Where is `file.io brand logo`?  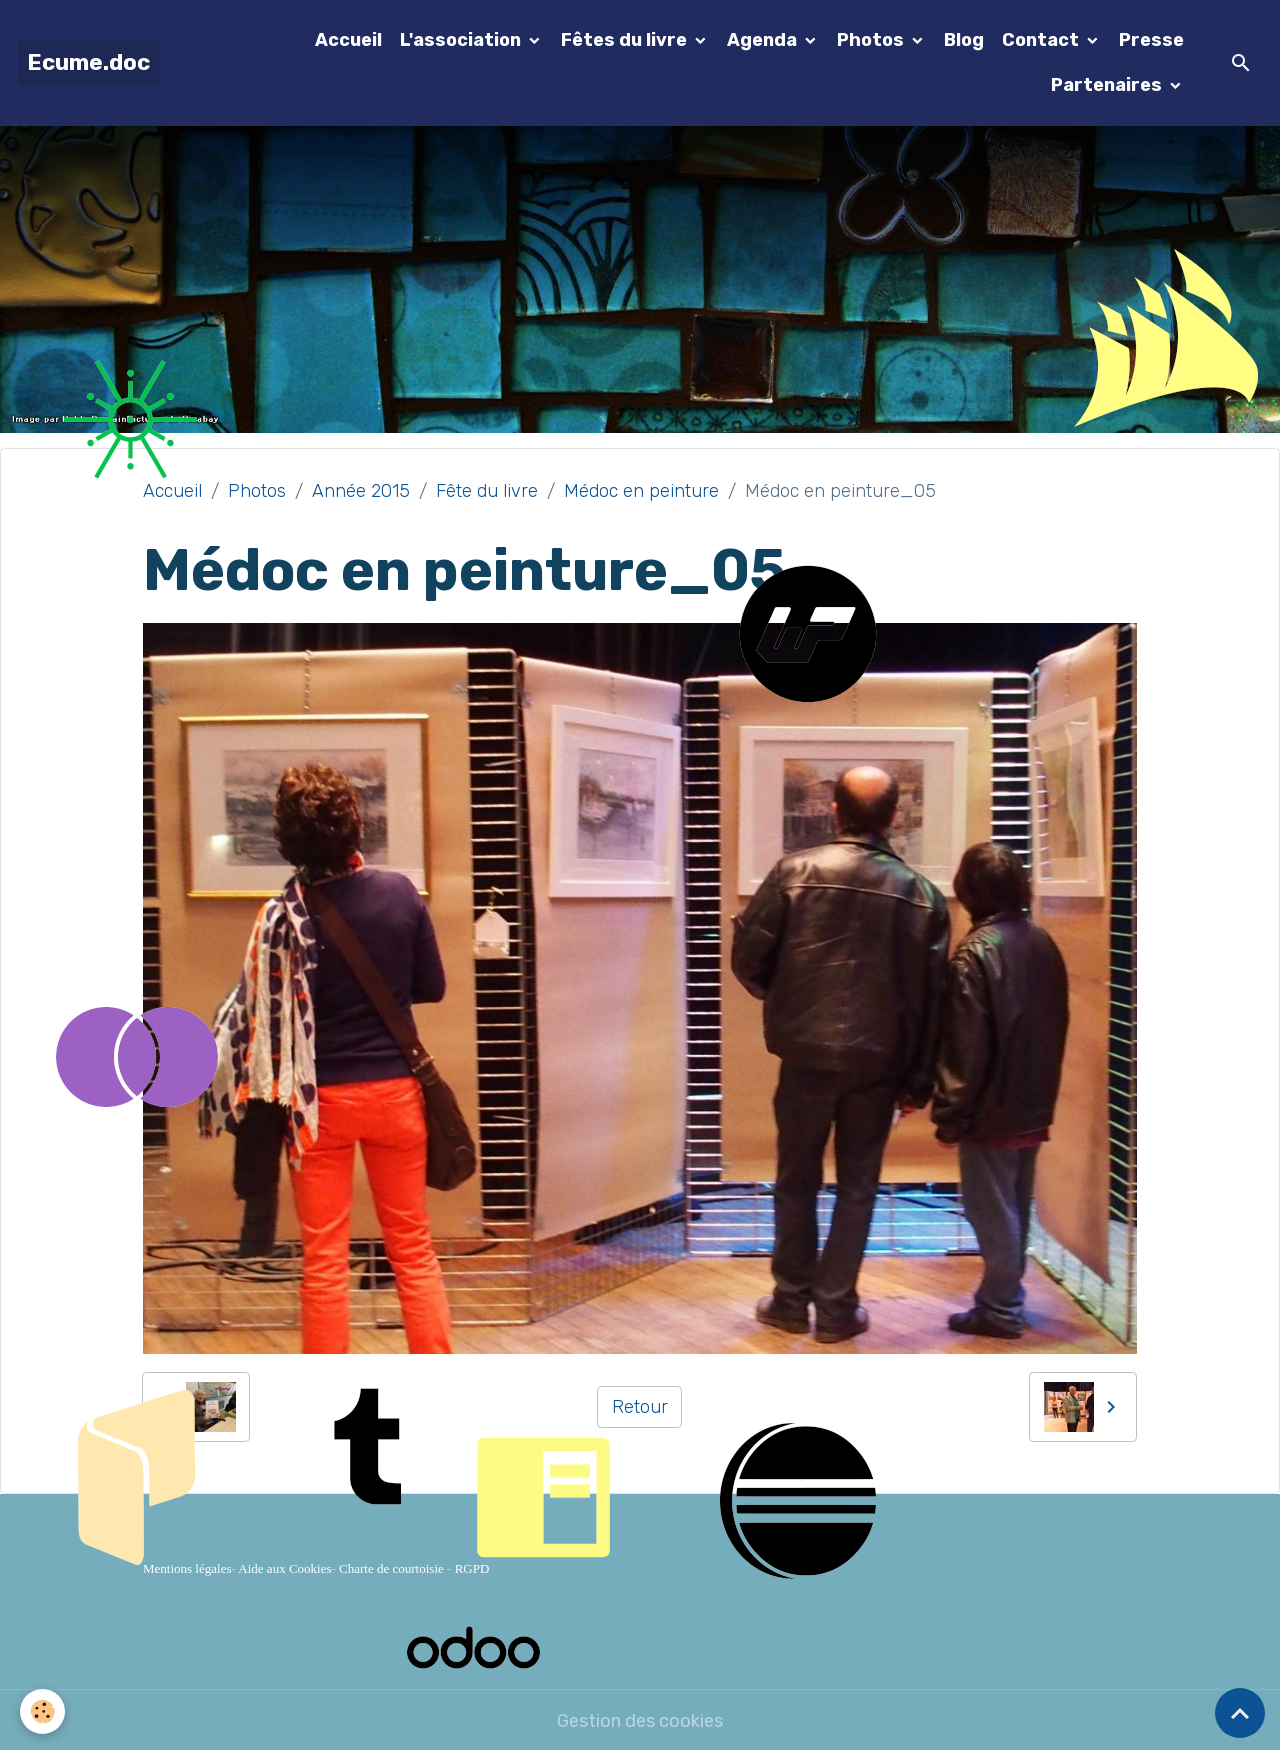
file.io brand logo is located at coordinates (136, 1477).